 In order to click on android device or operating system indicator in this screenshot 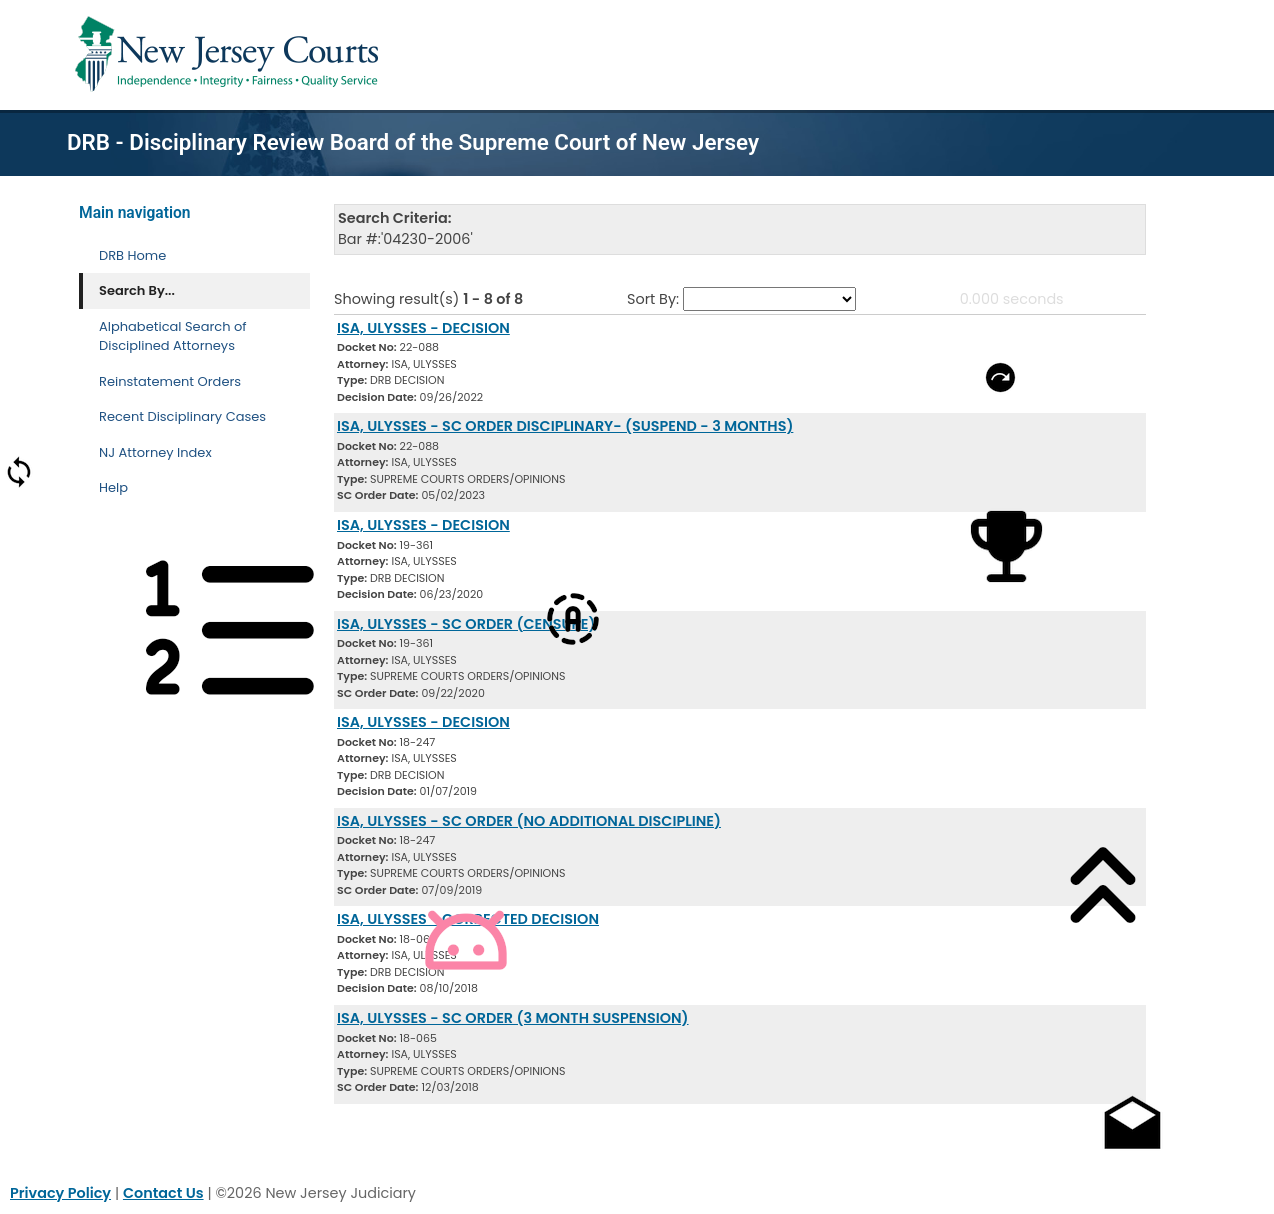, I will do `click(466, 943)`.